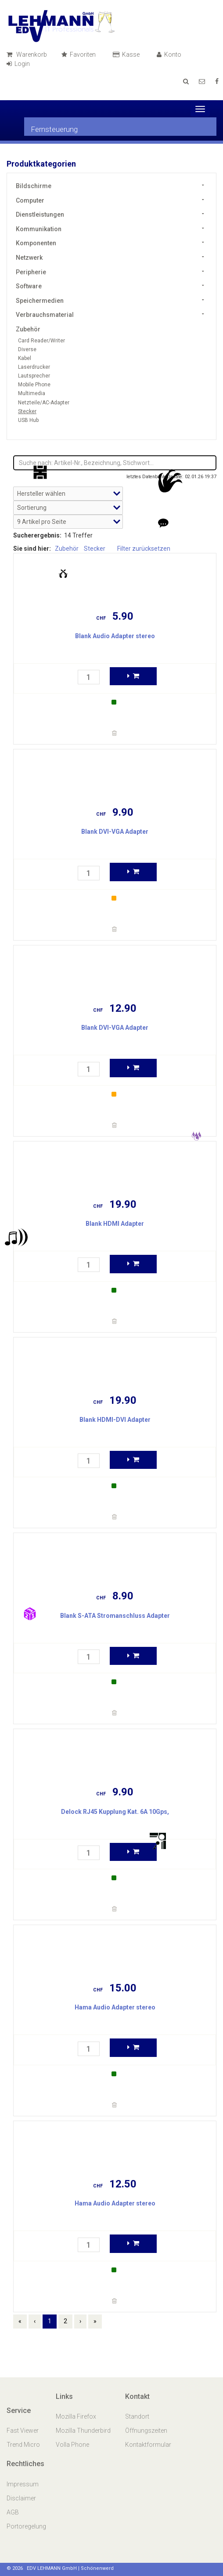  Describe the element at coordinates (63, 574) in the screenshot. I see `indicates combat or duel mode in a game` at that location.